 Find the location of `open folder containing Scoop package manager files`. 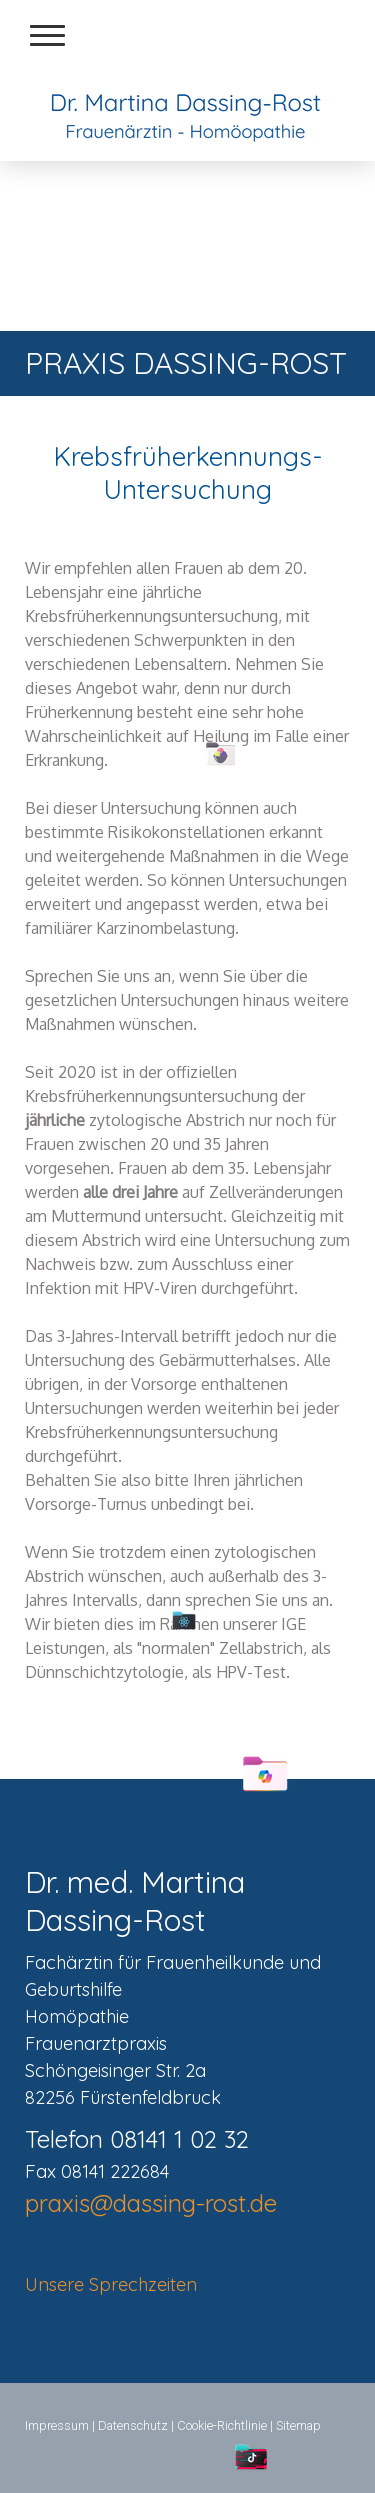

open folder containing Scoop package manager files is located at coordinates (220, 754).